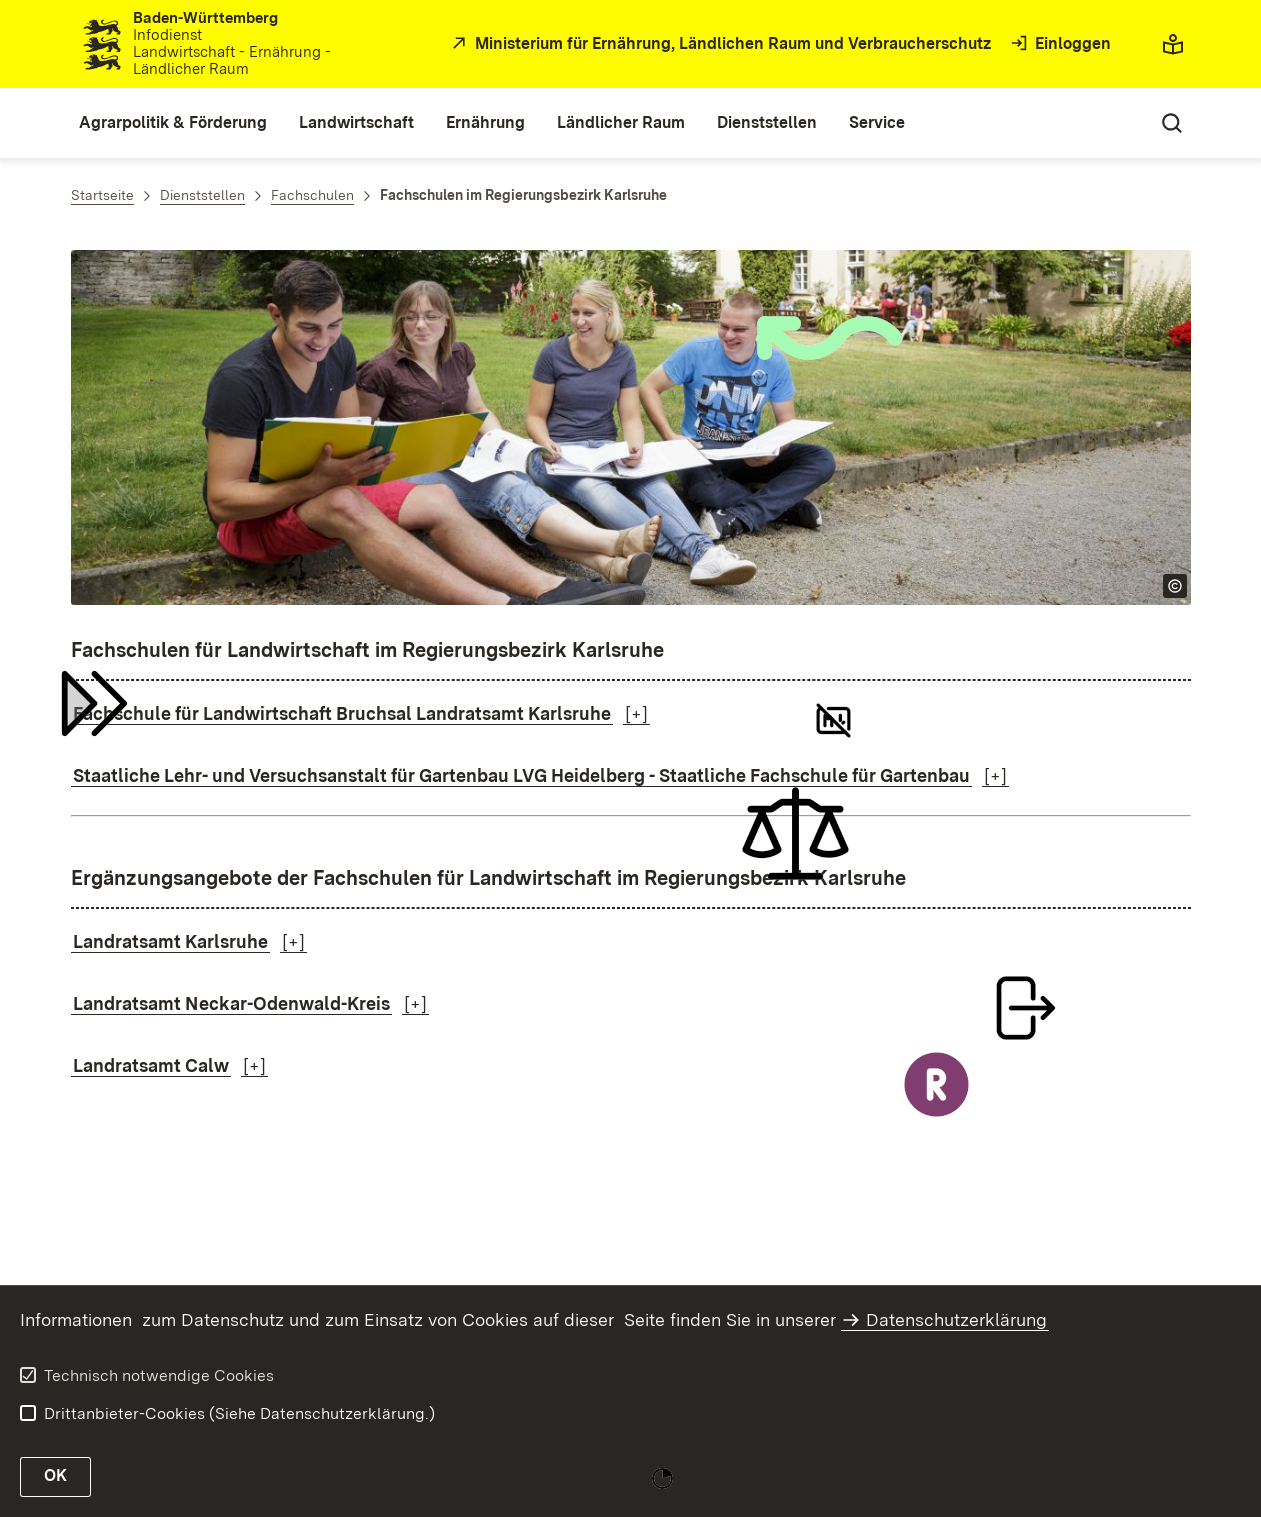  Describe the element at coordinates (833, 720) in the screenshot. I see `disable markdown formatting` at that location.